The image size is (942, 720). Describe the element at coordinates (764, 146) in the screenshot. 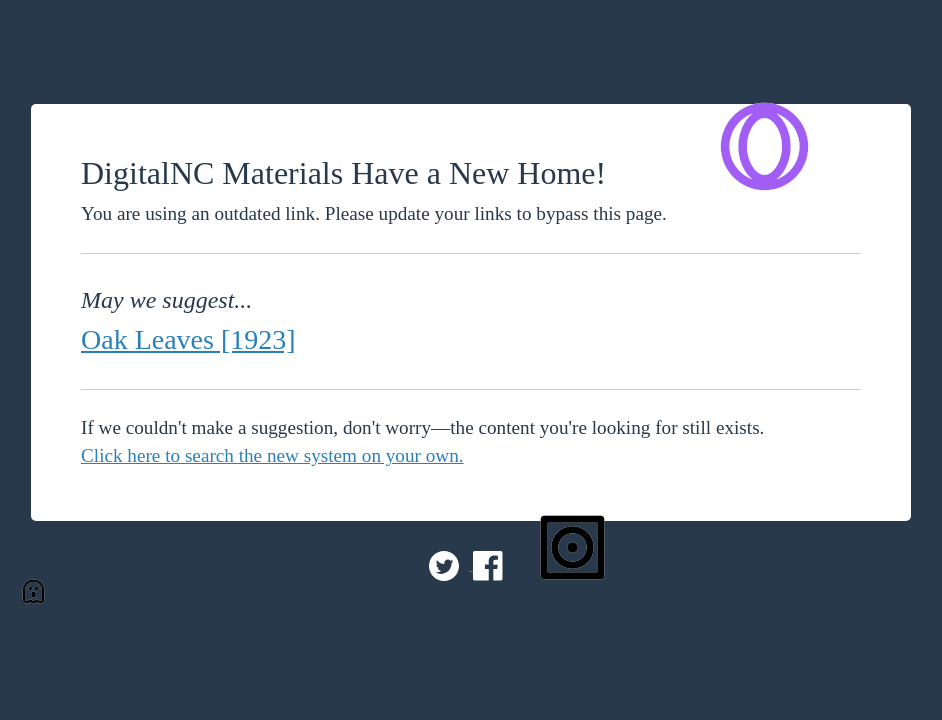

I see `open Opera browser` at that location.